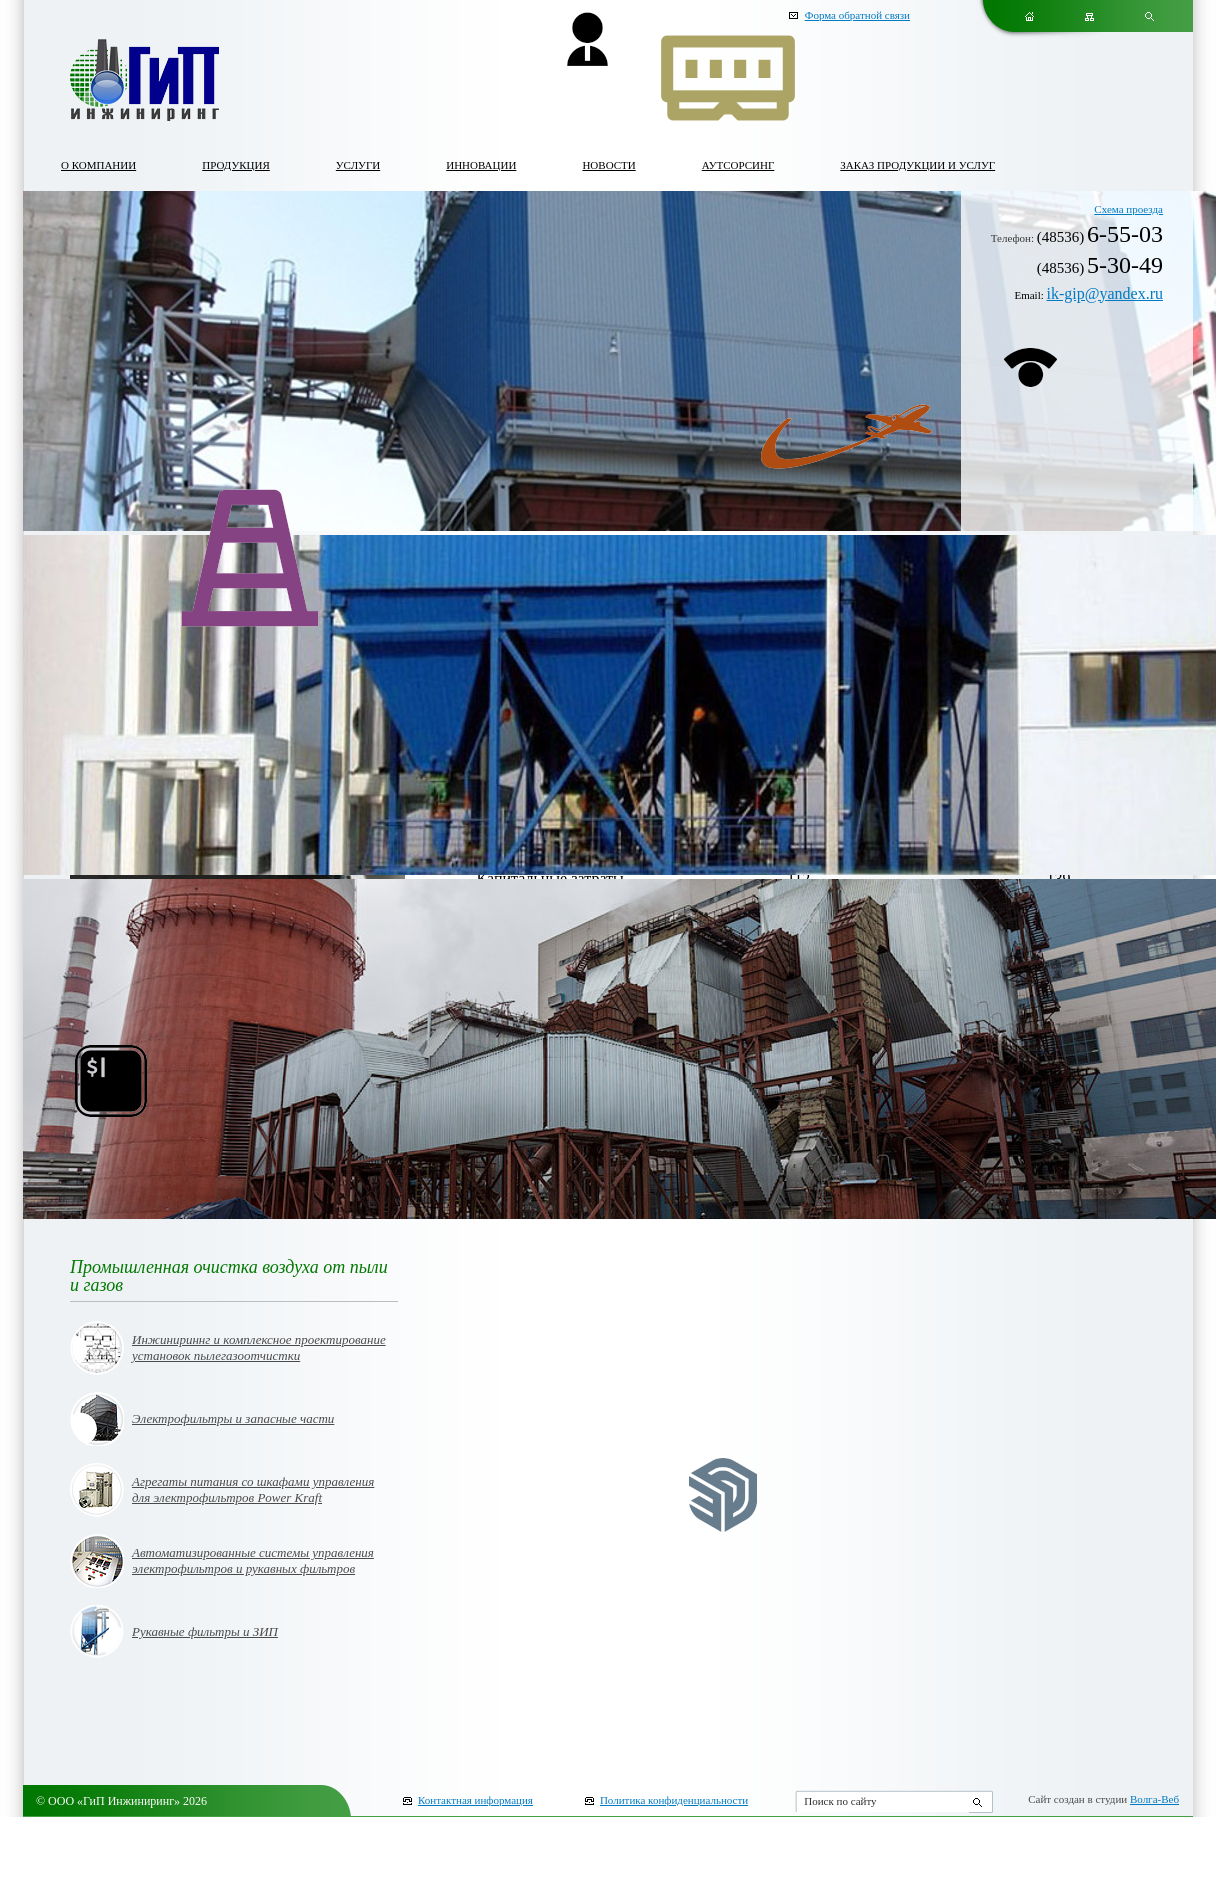 Image resolution: width=1216 pixels, height=1902 pixels. I want to click on visit the Norwegian Air website, so click(846, 436).